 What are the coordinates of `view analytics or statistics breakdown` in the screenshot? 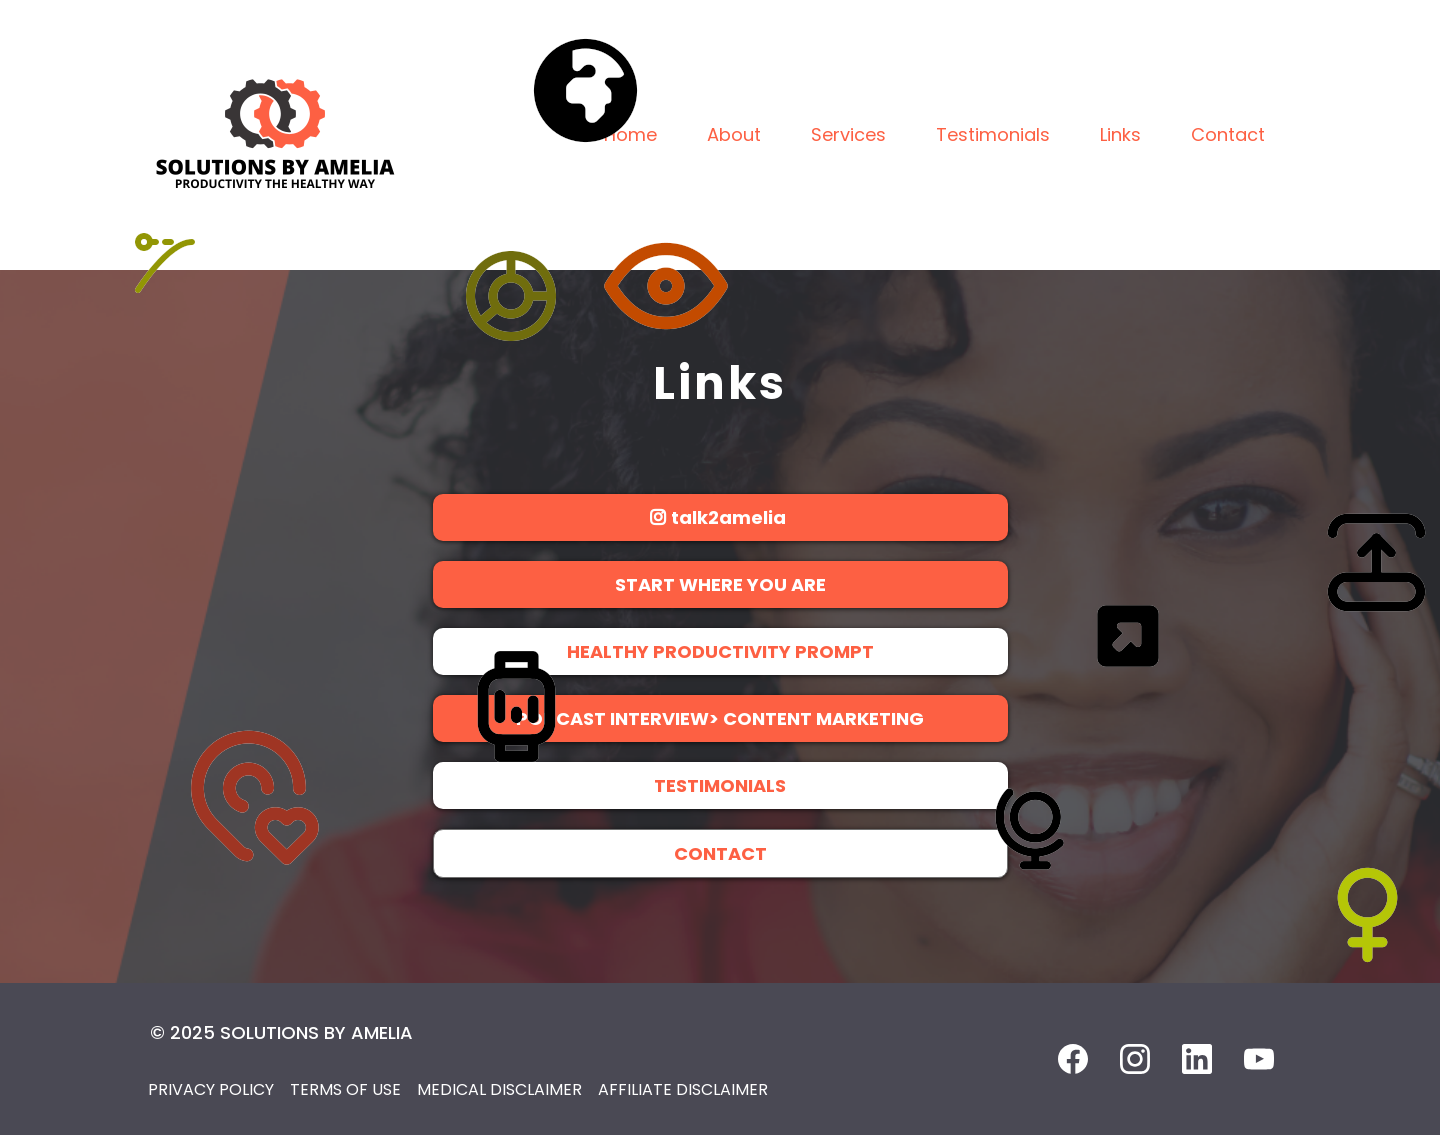 It's located at (511, 296).